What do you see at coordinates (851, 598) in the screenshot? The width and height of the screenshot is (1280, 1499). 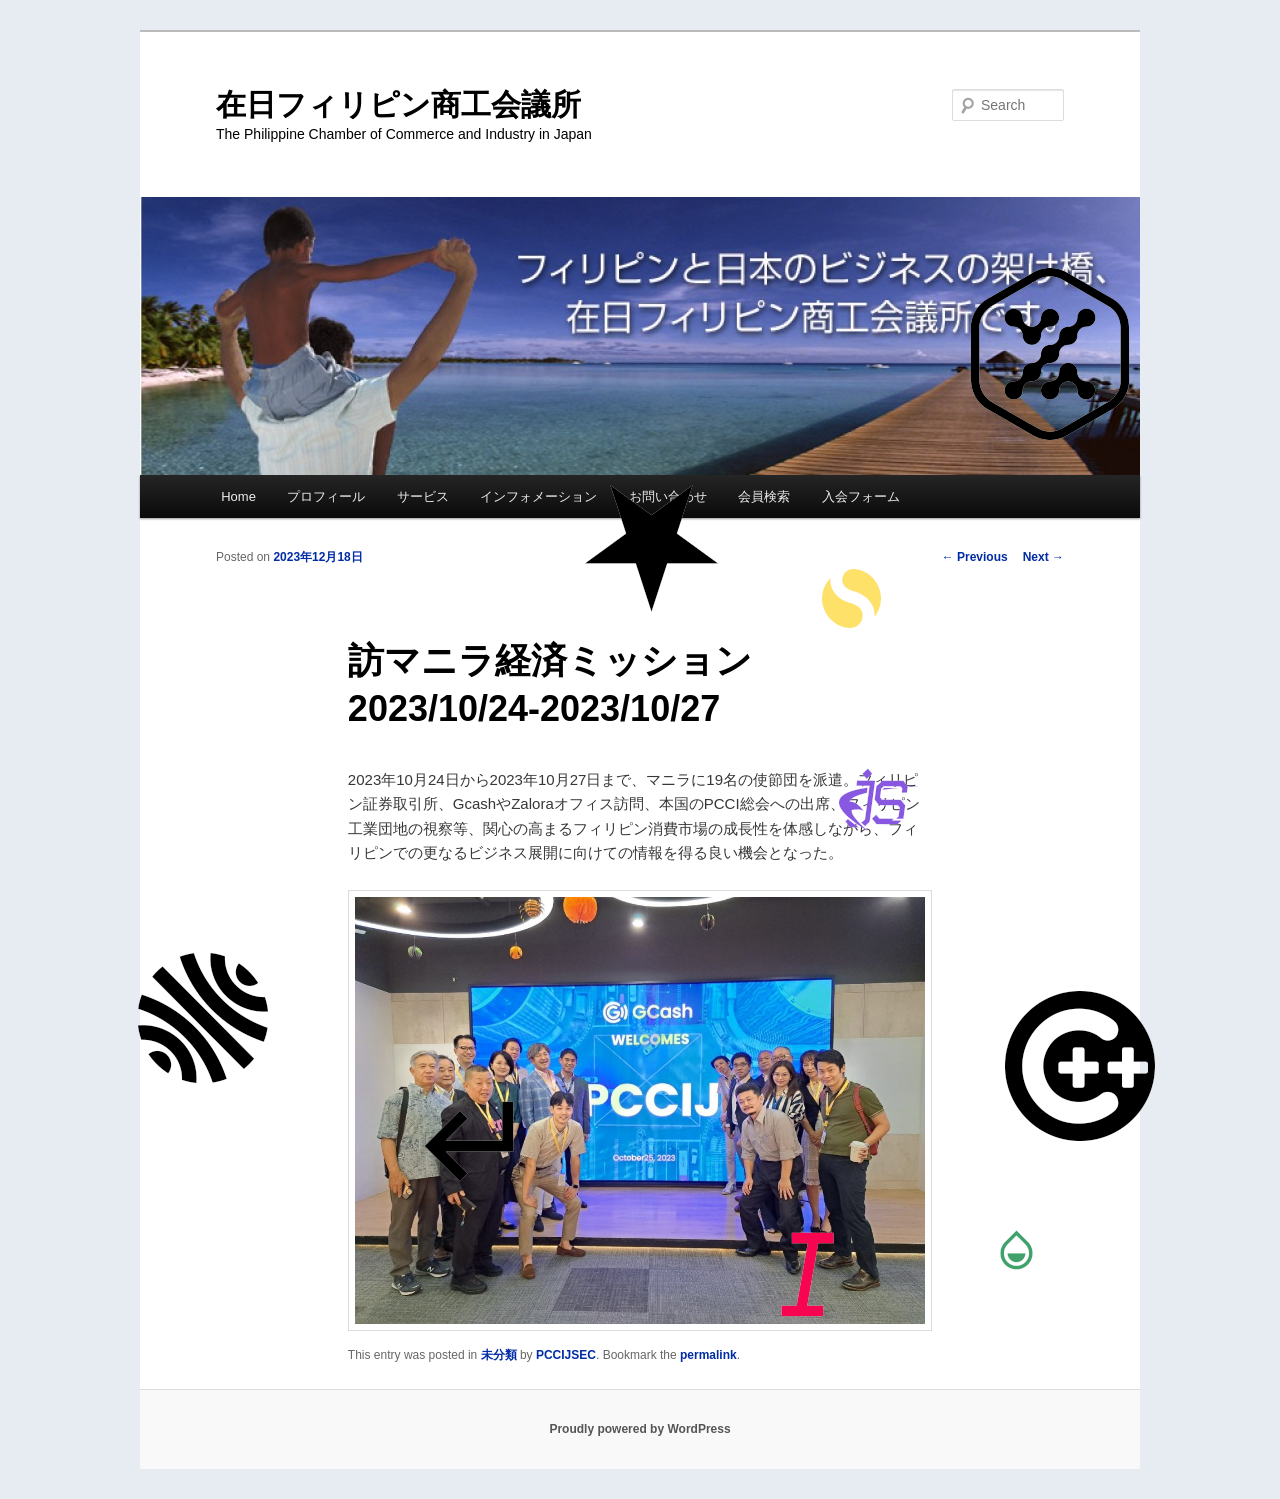 I see `open simplenote app` at bounding box center [851, 598].